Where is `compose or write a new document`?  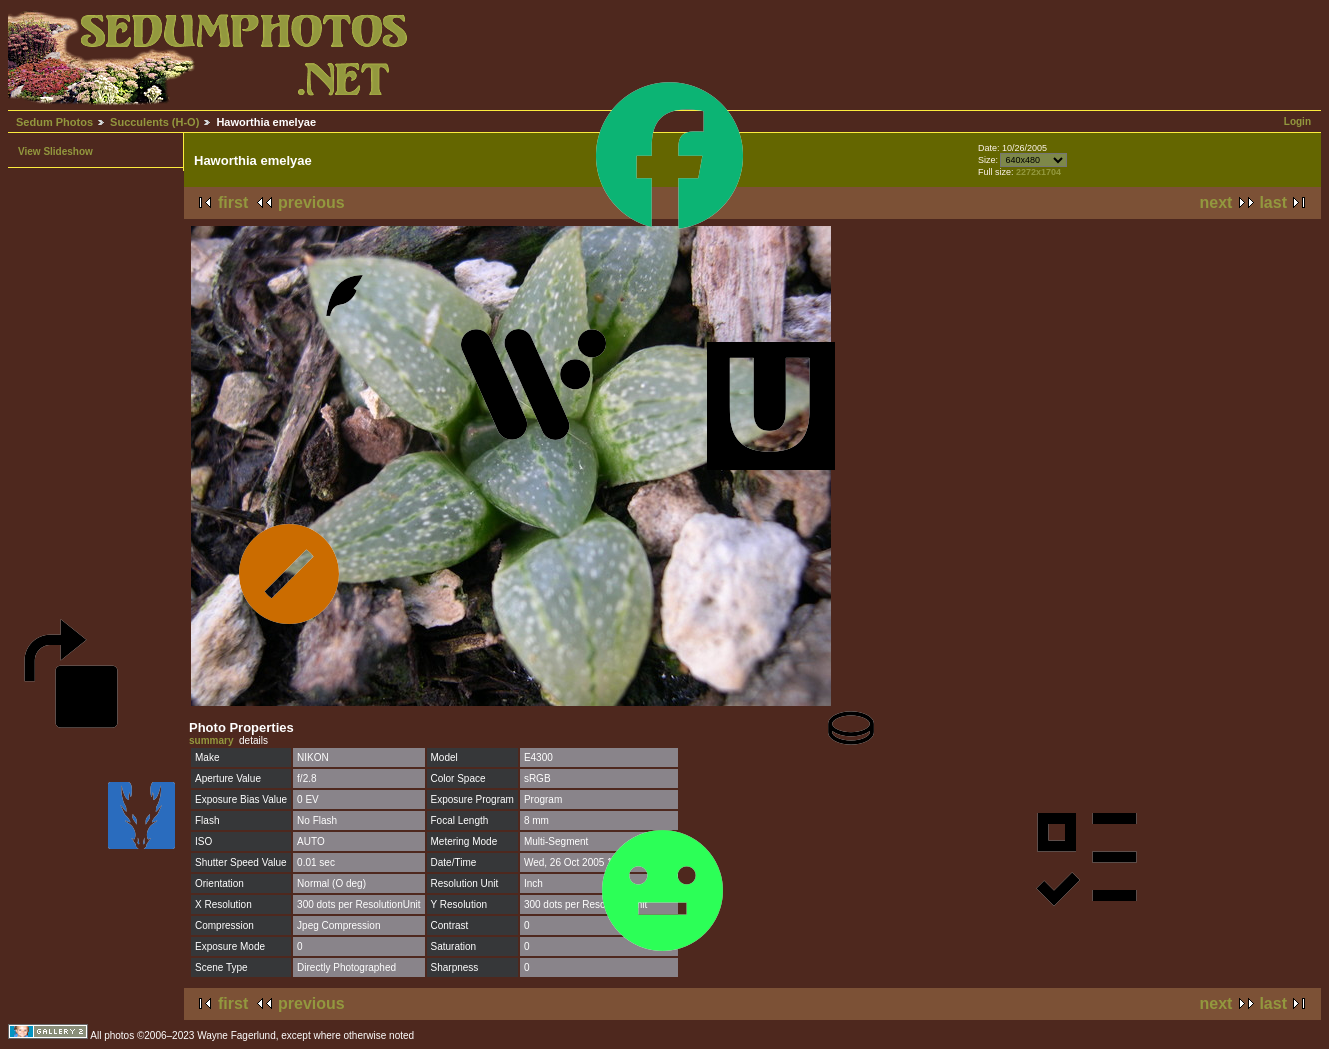
compose or write a new document is located at coordinates (344, 295).